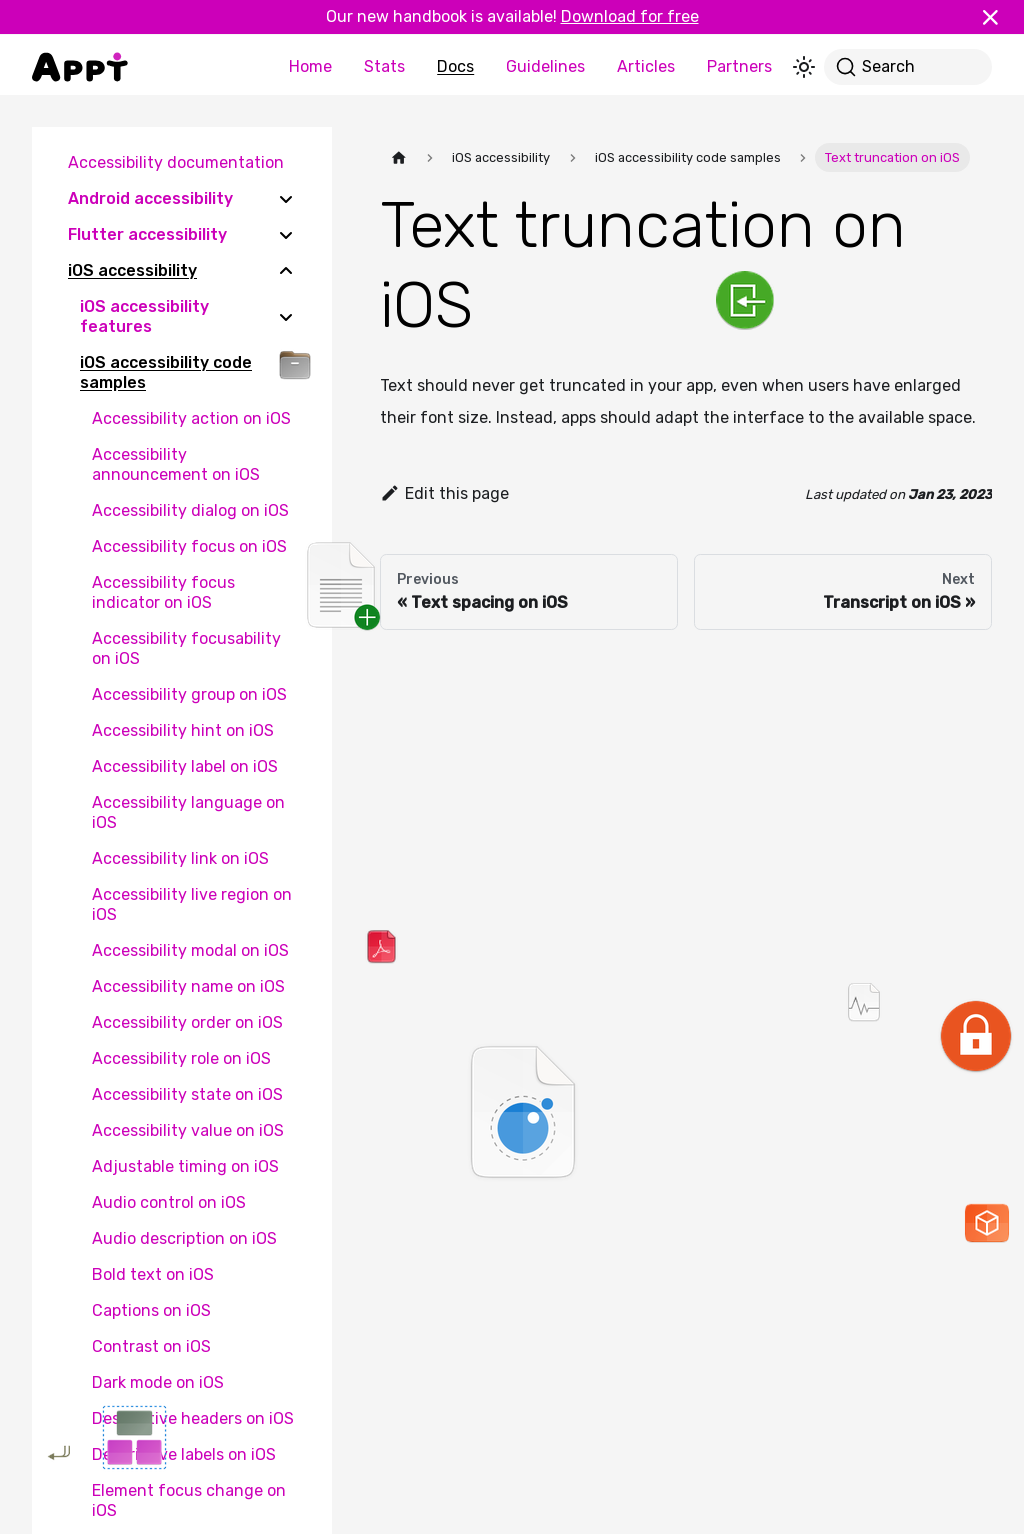 This screenshot has width=1024, height=1534. What do you see at coordinates (745, 300) in the screenshot?
I see `log out of the current session` at bounding box center [745, 300].